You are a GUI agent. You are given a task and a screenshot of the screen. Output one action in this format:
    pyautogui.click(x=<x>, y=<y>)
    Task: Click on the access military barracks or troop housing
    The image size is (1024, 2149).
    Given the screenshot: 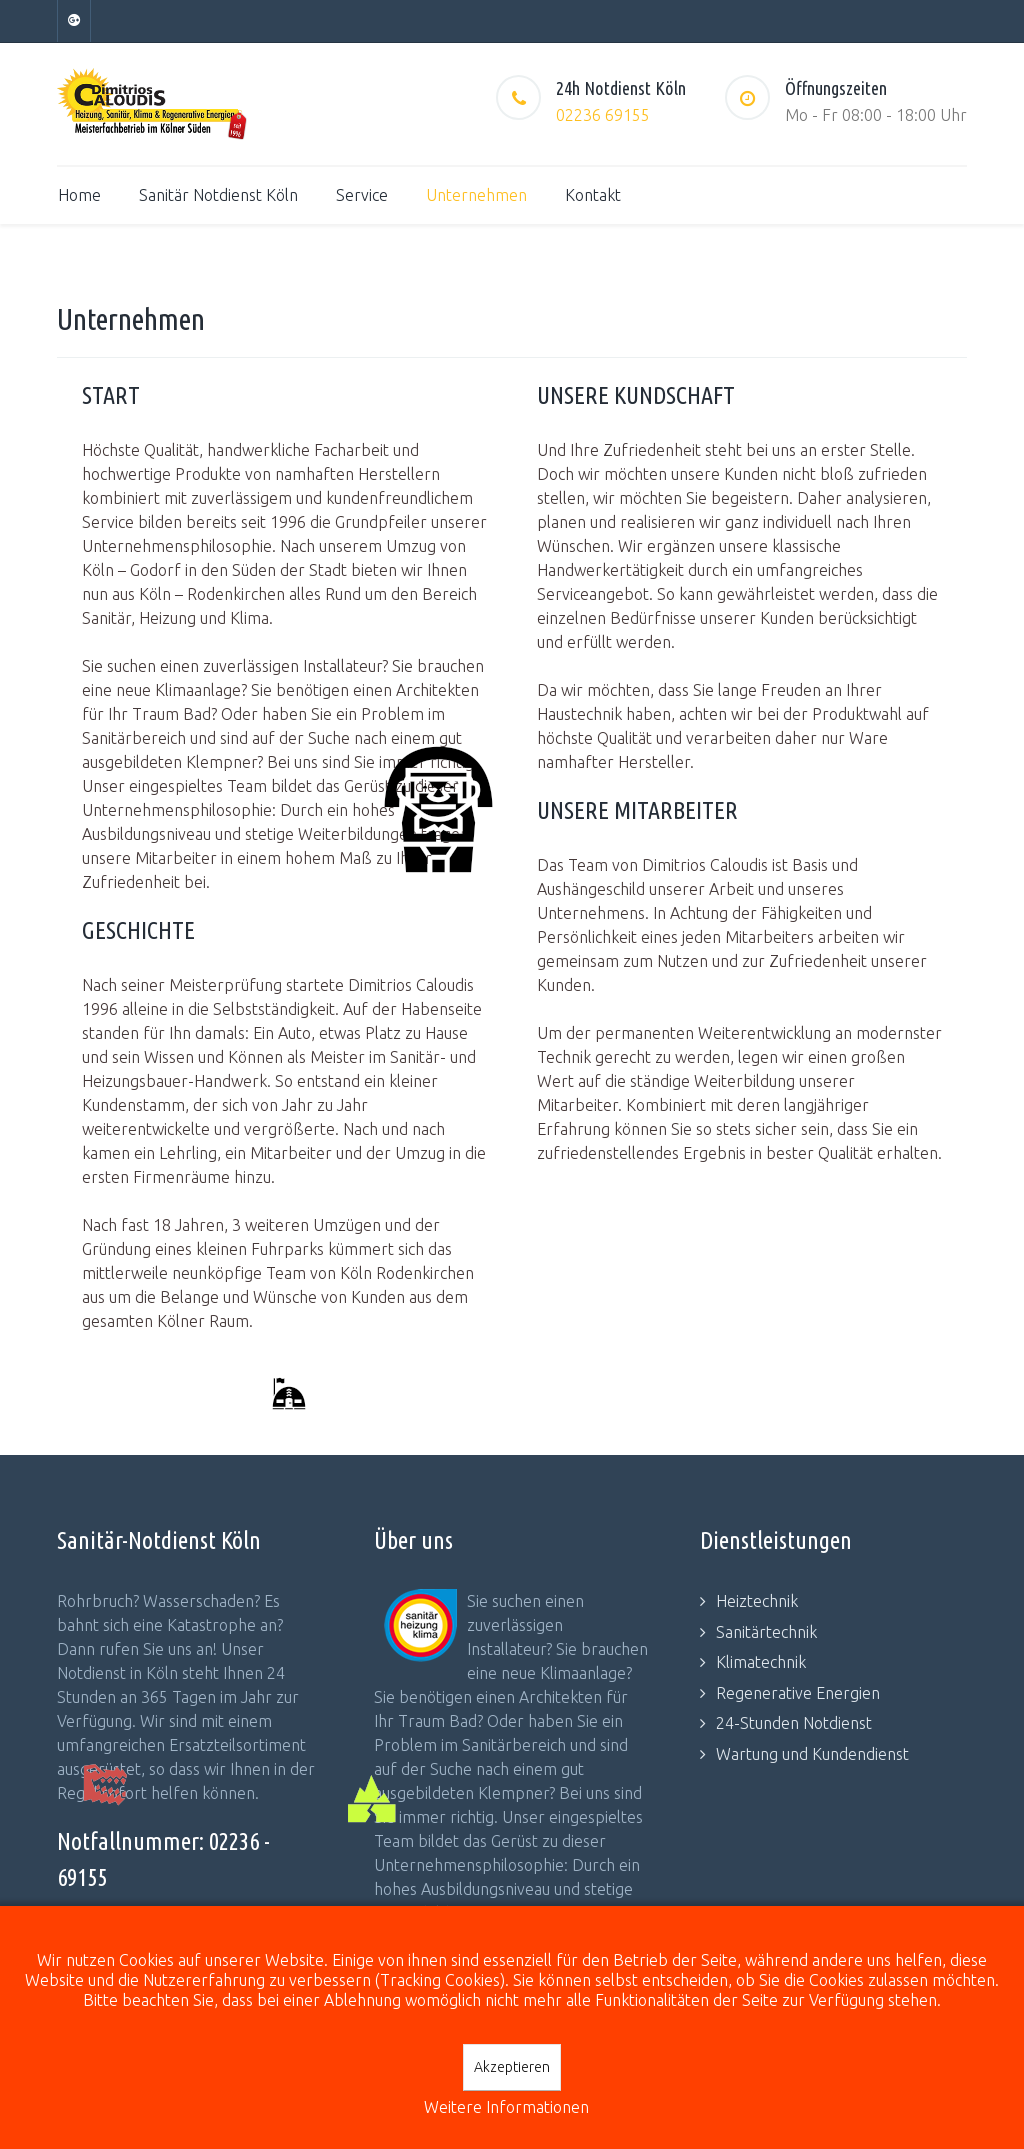 What is the action you would take?
    pyautogui.click(x=289, y=1394)
    